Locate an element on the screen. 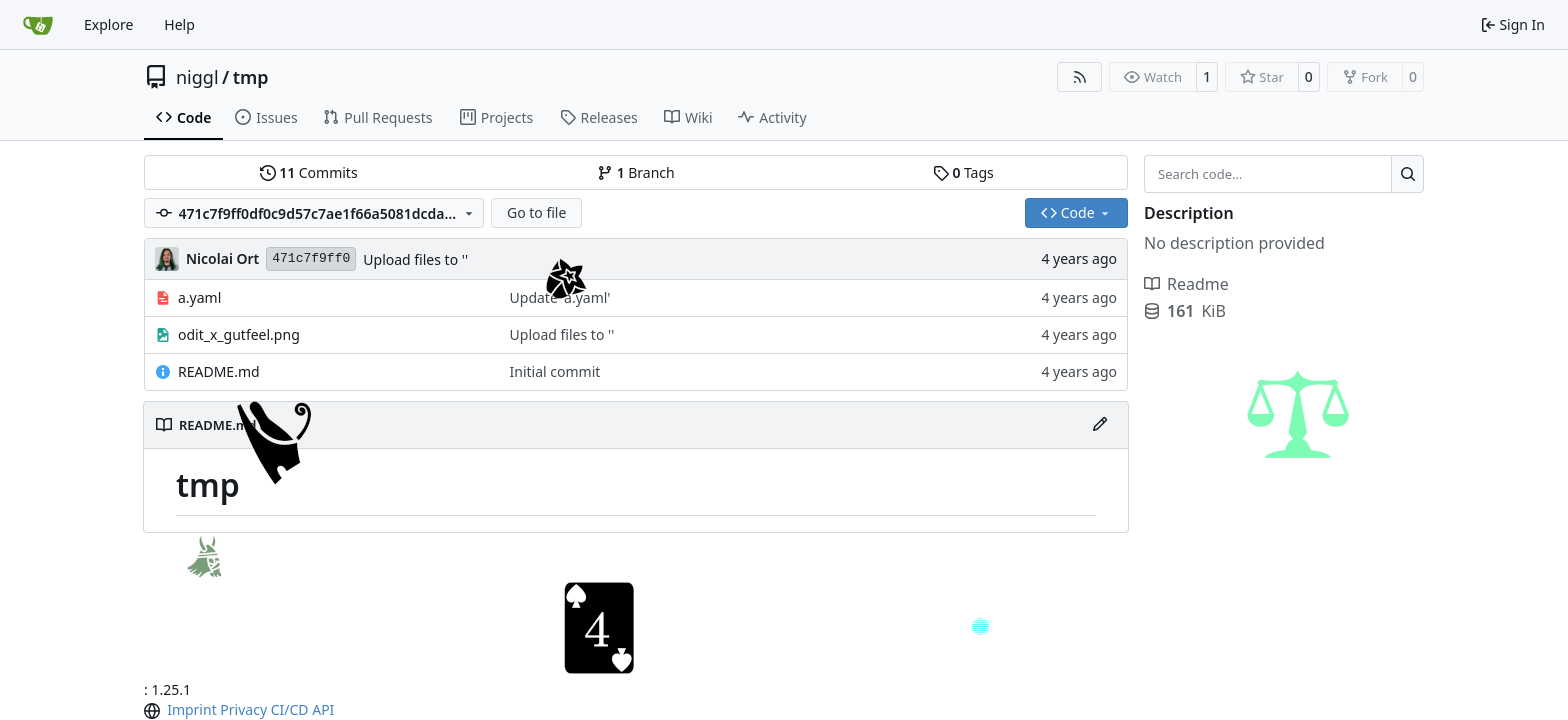 This screenshot has width=1568, height=720. access legal or terms of service information is located at coordinates (1298, 412).